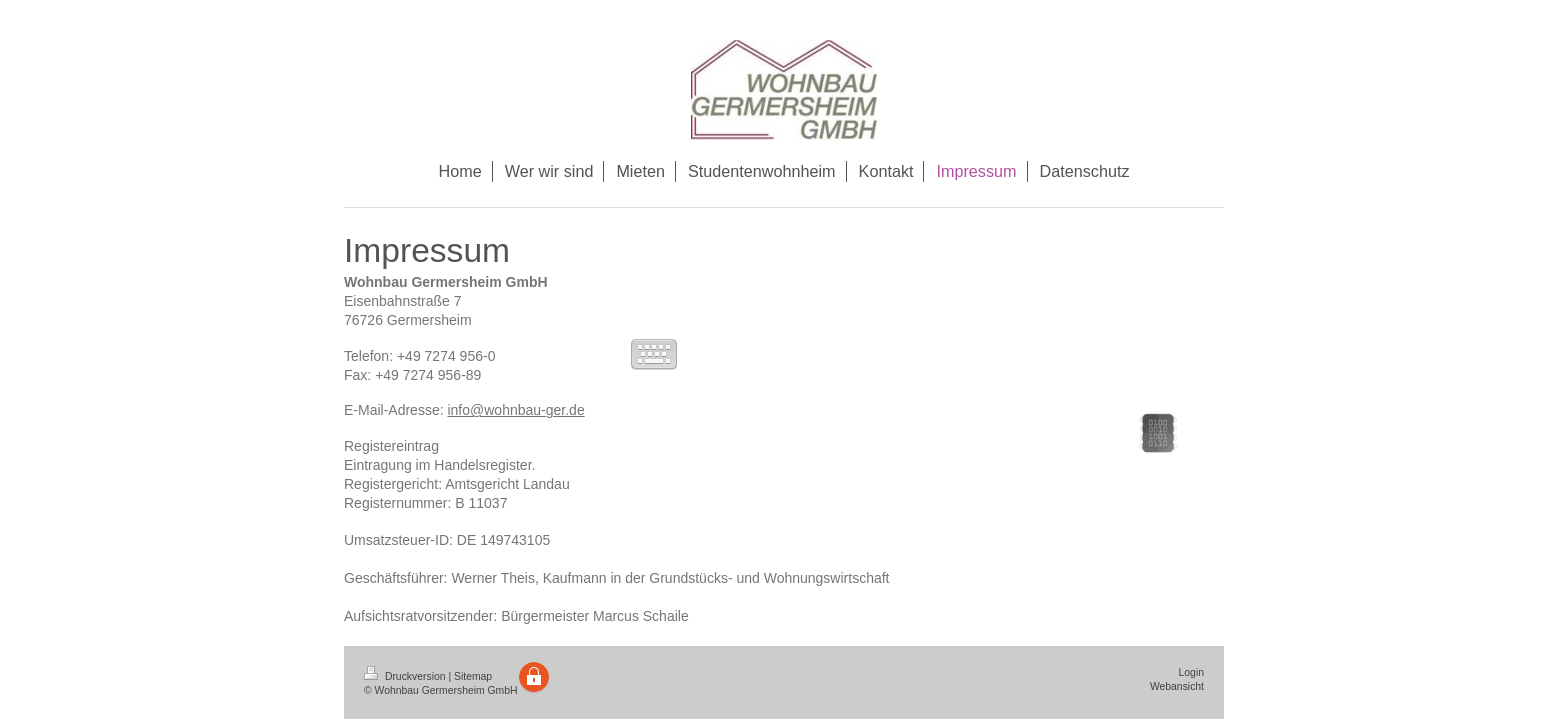 This screenshot has height=720, width=1568. What do you see at coordinates (534, 677) in the screenshot?
I see `lock the screen or enable security` at bounding box center [534, 677].